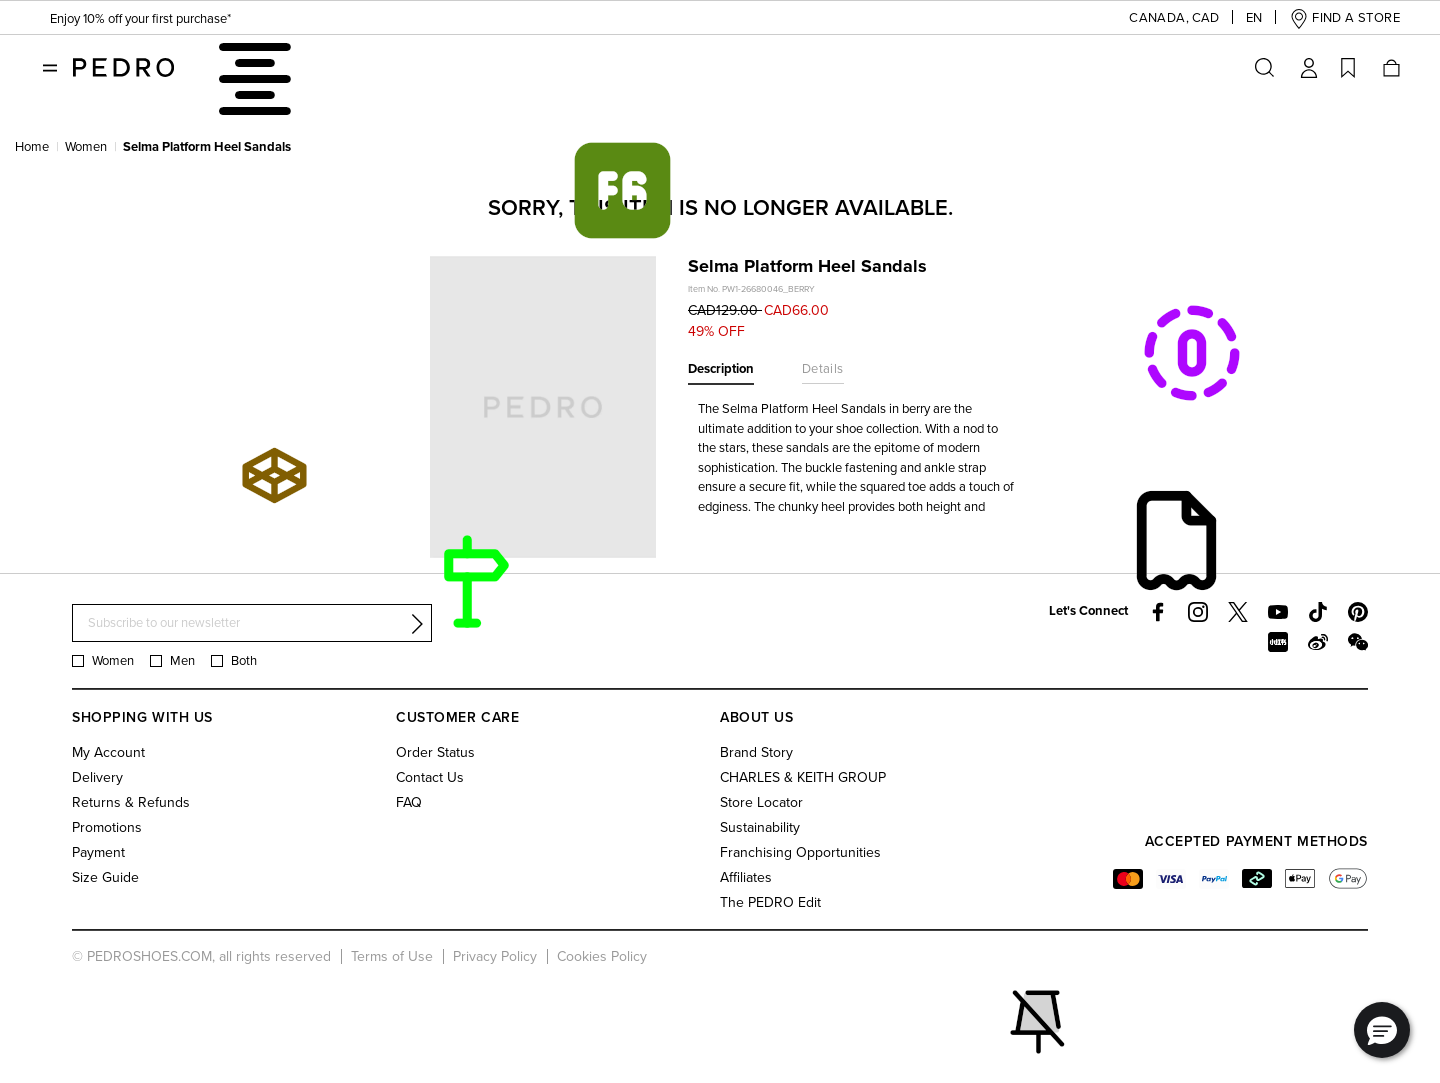  I want to click on unpin this item, so click(1038, 1018).